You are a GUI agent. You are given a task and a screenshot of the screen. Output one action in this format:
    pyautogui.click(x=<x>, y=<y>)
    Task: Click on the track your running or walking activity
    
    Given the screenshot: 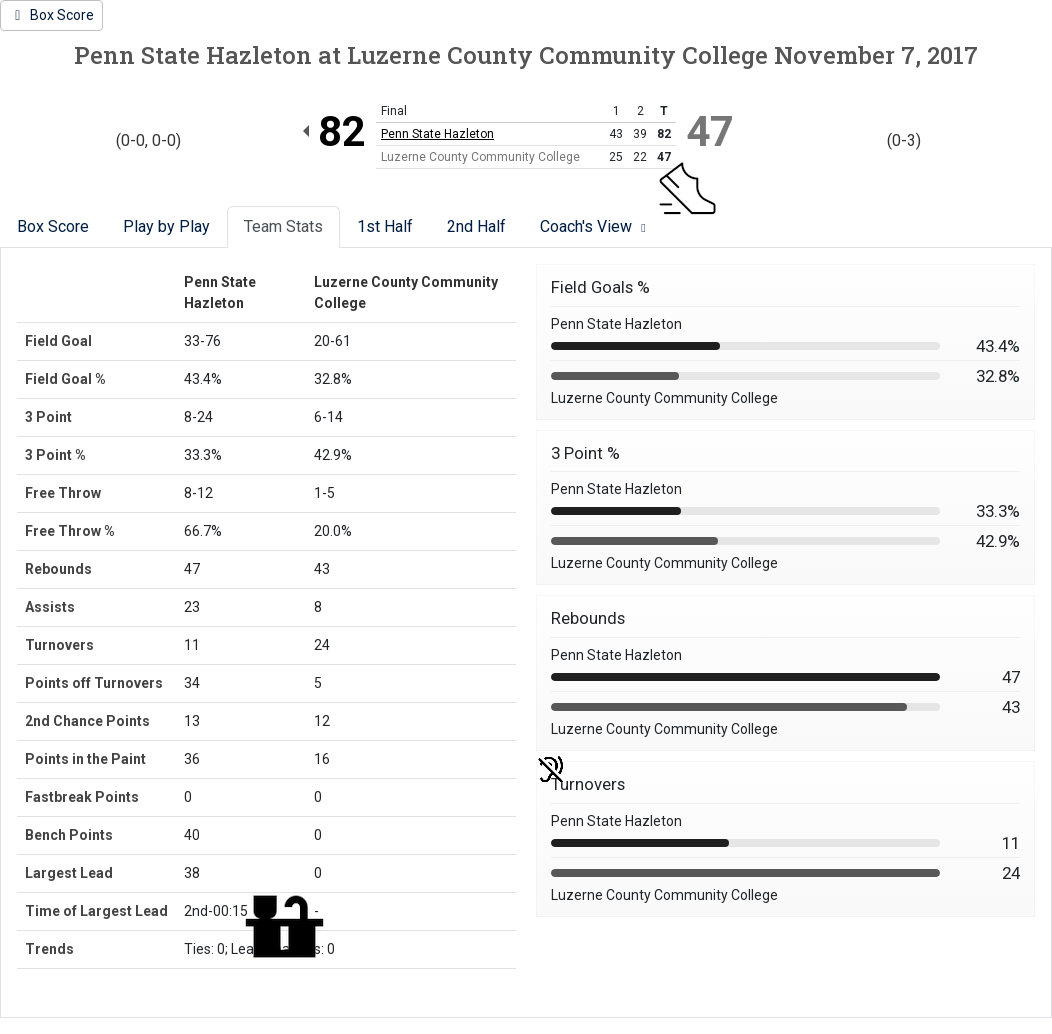 What is the action you would take?
    pyautogui.click(x=686, y=191)
    